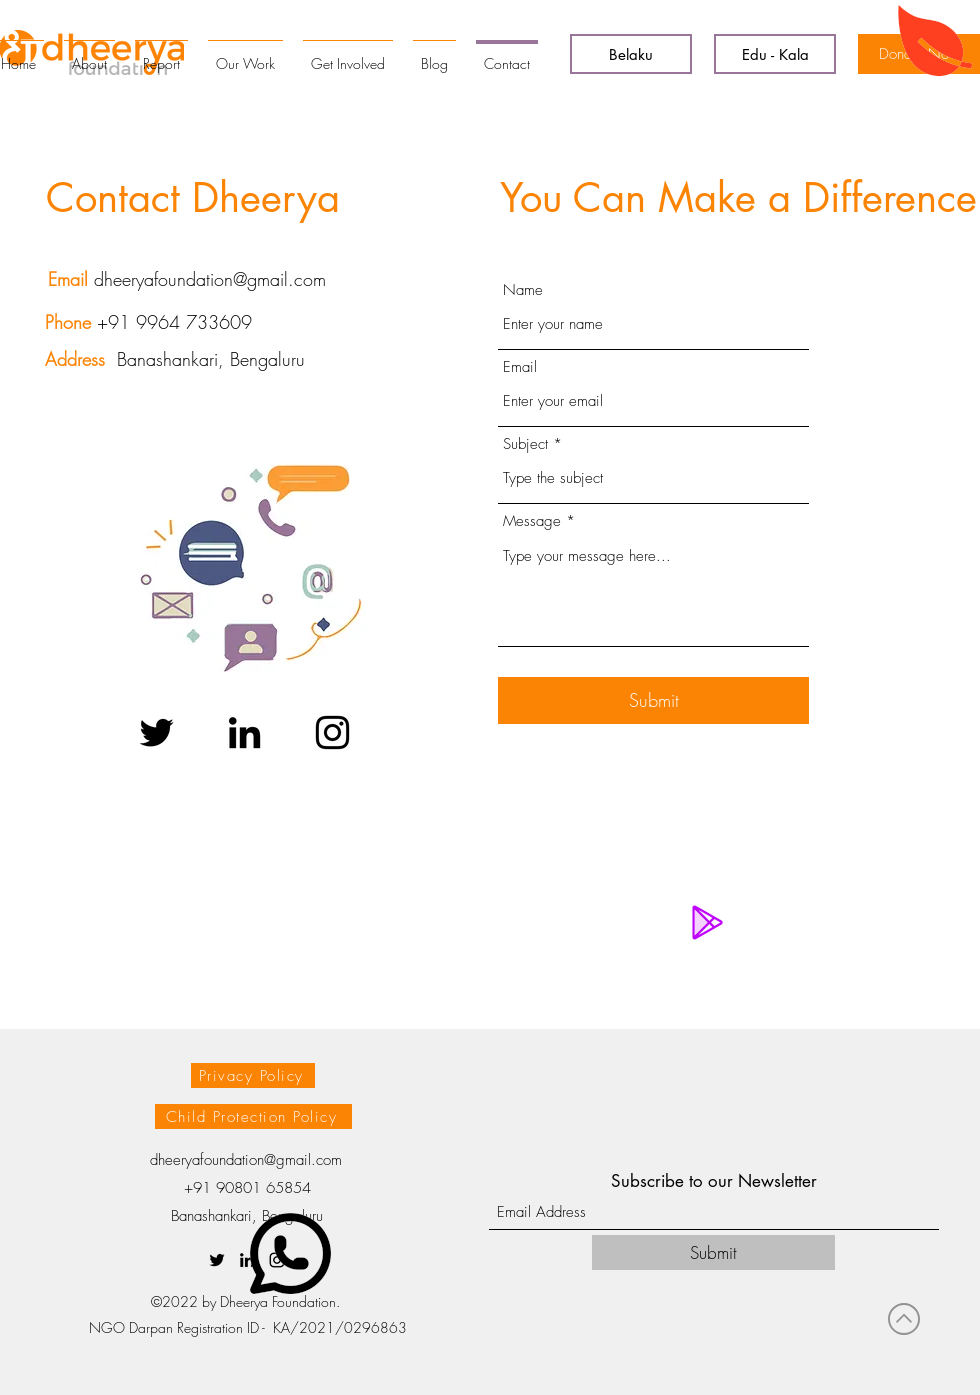 The width and height of the screenshot is (980, 1395). Describe the element at coordinates (290, 1253) in the screenshot. I see `open WhatsApp messaging app` at that location.